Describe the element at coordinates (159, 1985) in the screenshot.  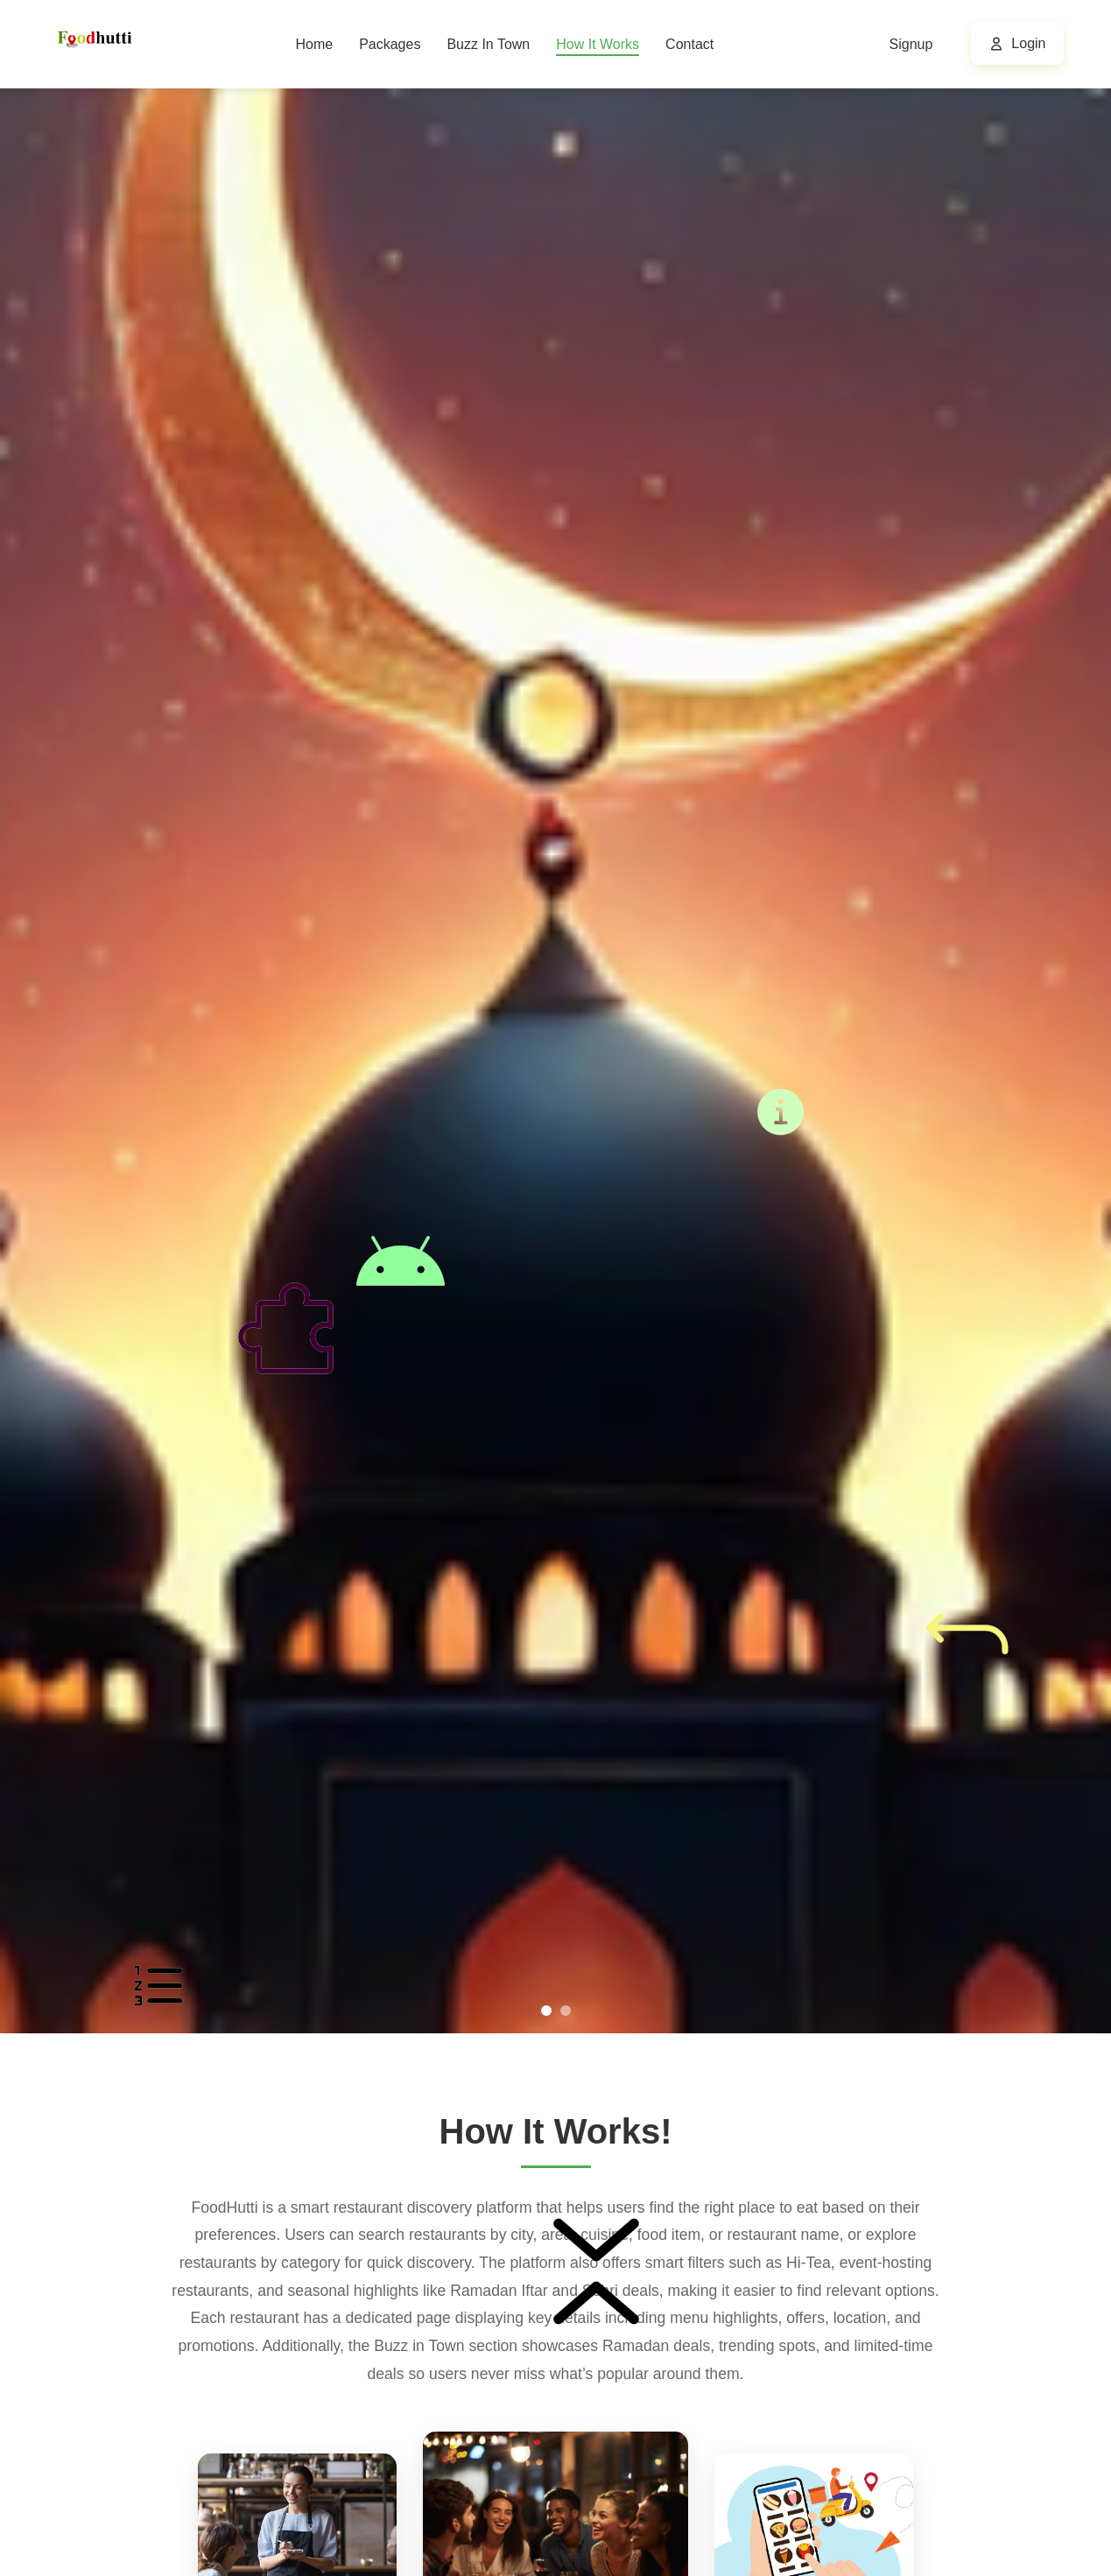
I see `create a numbered list` at that location.